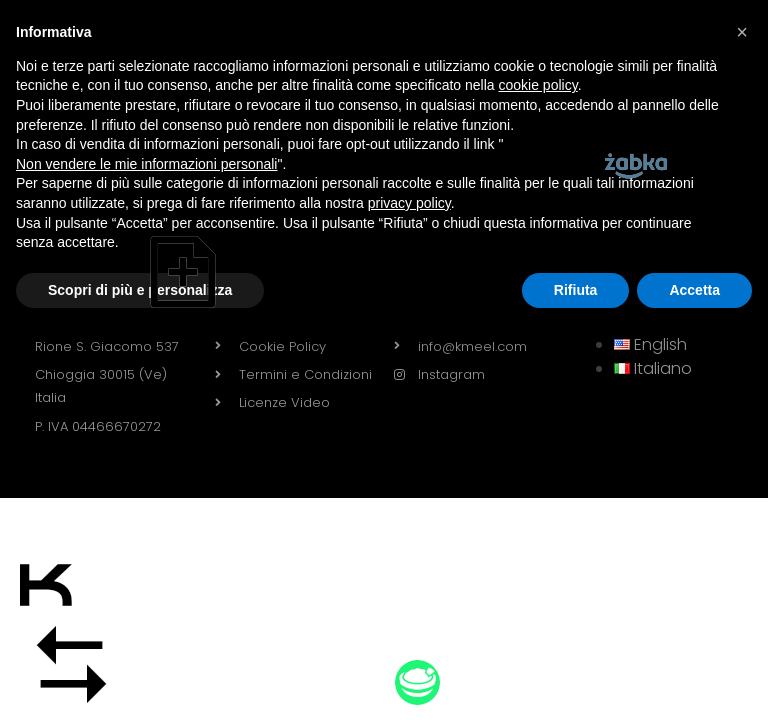 The height and width of the screenshot is (720, 768). Describe the element at coordinates (636, 166) in the screenshot. I see `open the Żabka convenience store app` at that location.